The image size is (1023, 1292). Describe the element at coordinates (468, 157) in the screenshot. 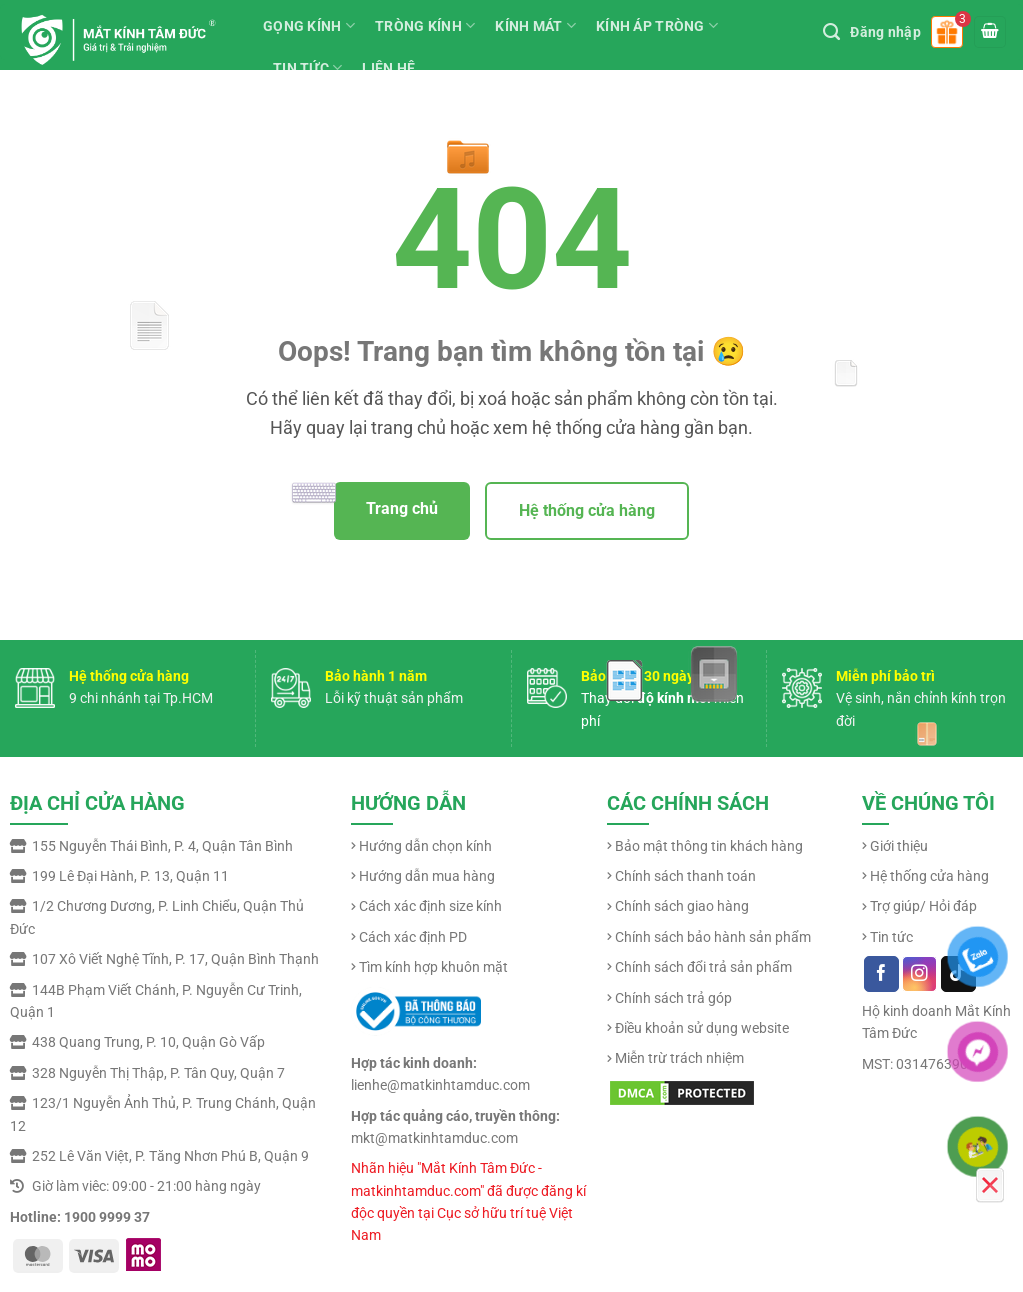

I see `open your music files folder` at that location.